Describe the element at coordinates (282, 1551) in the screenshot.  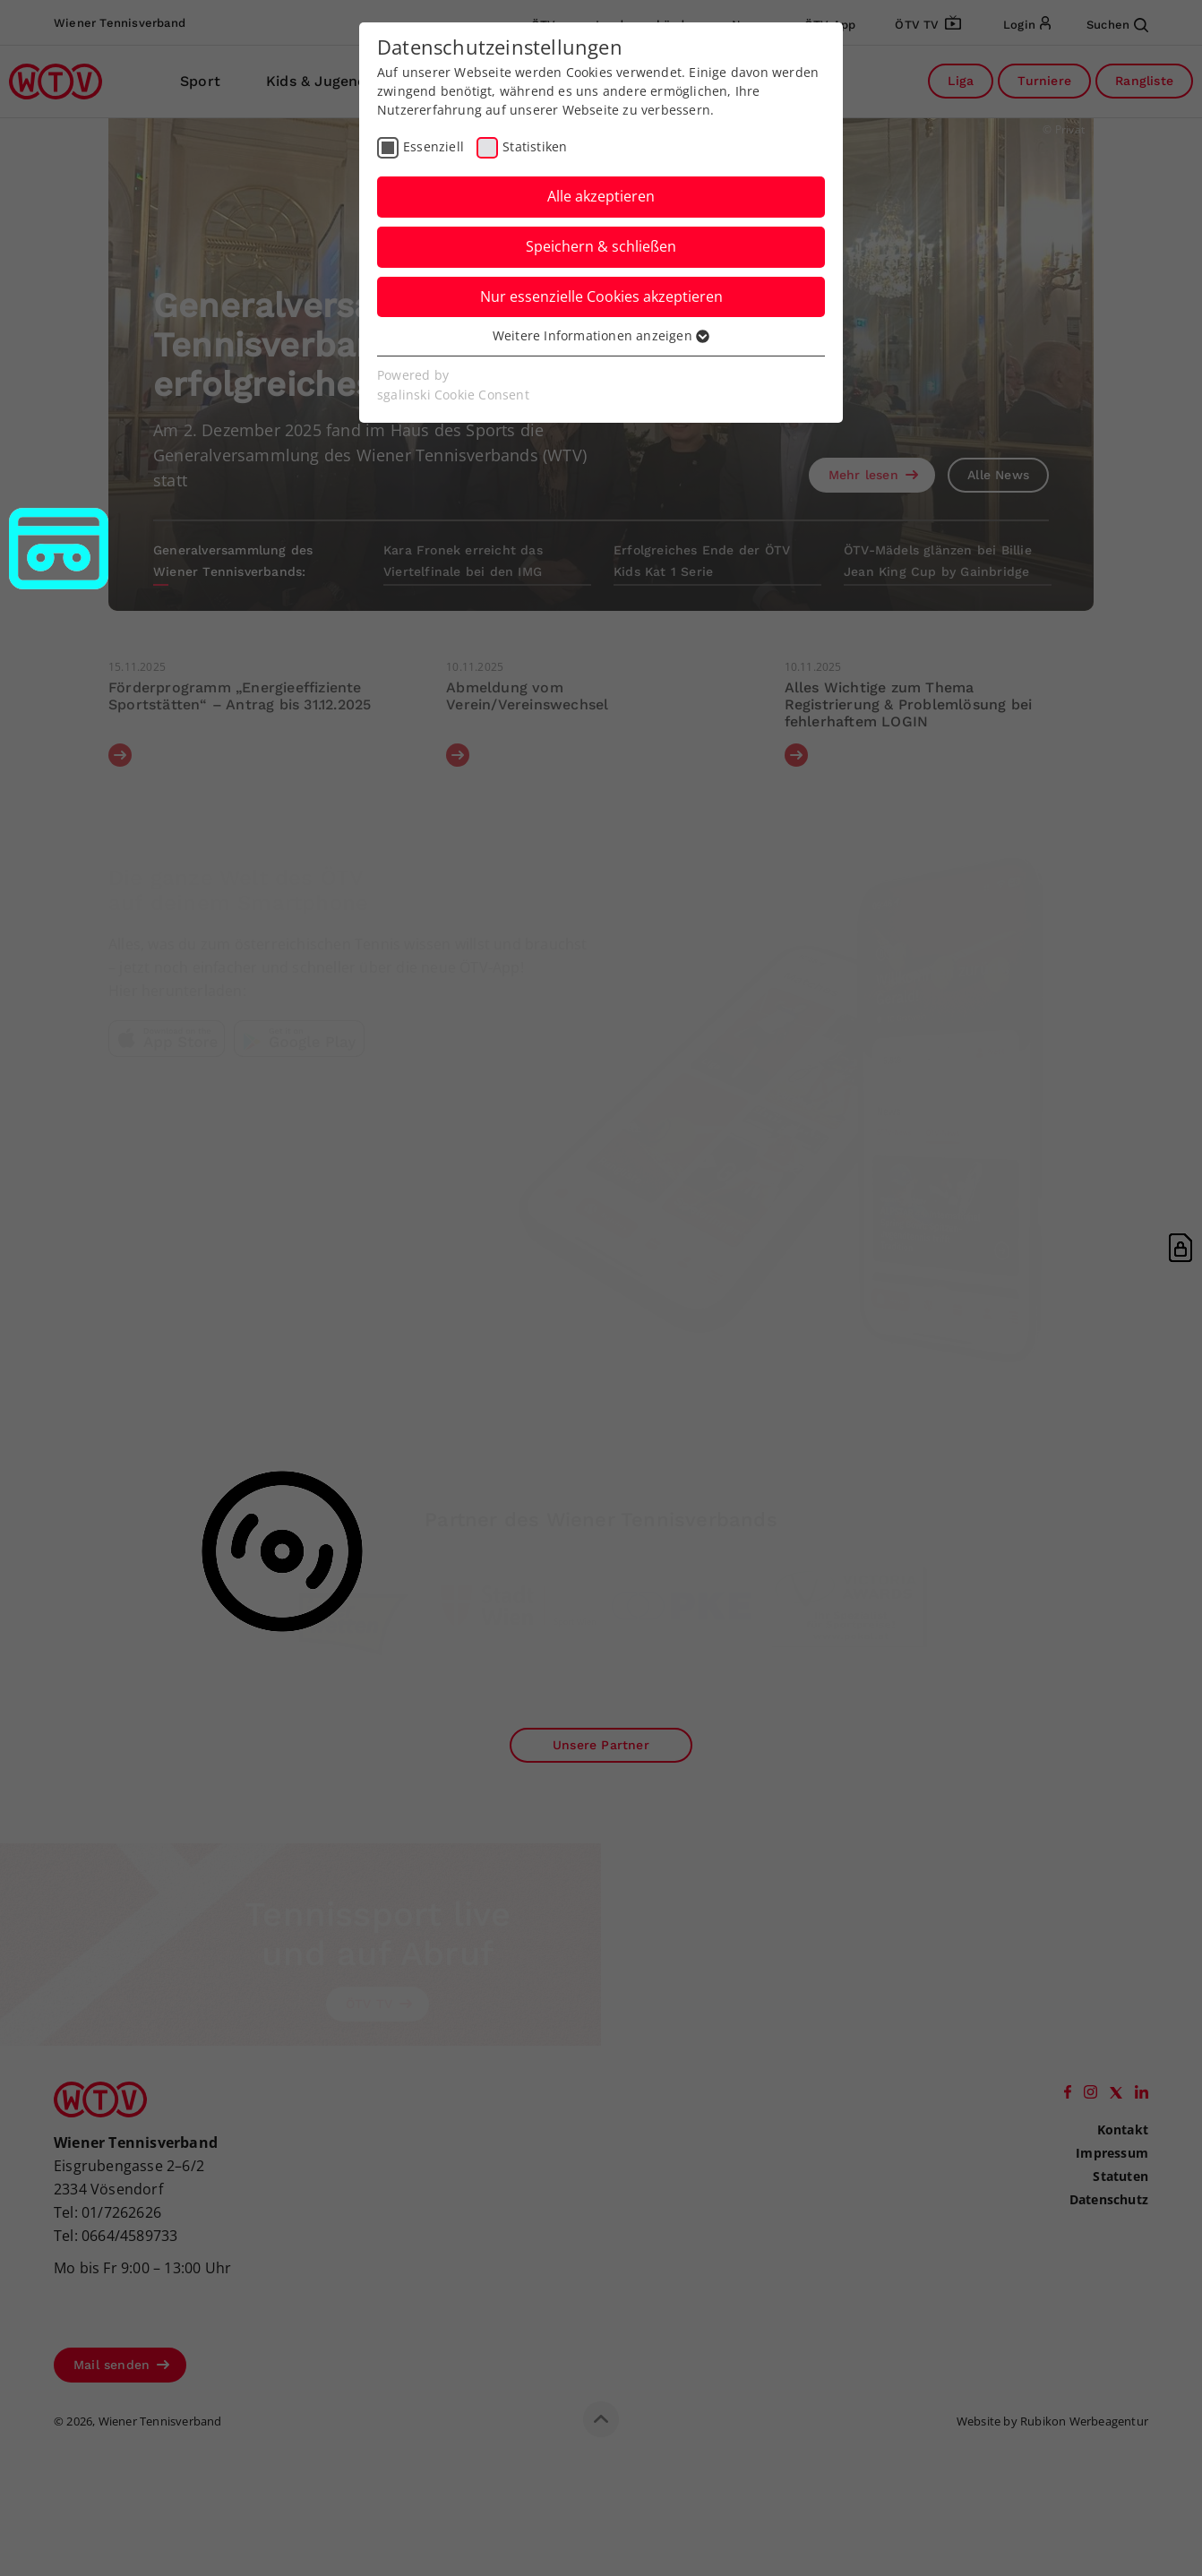
I see `play or access music library` at that location.